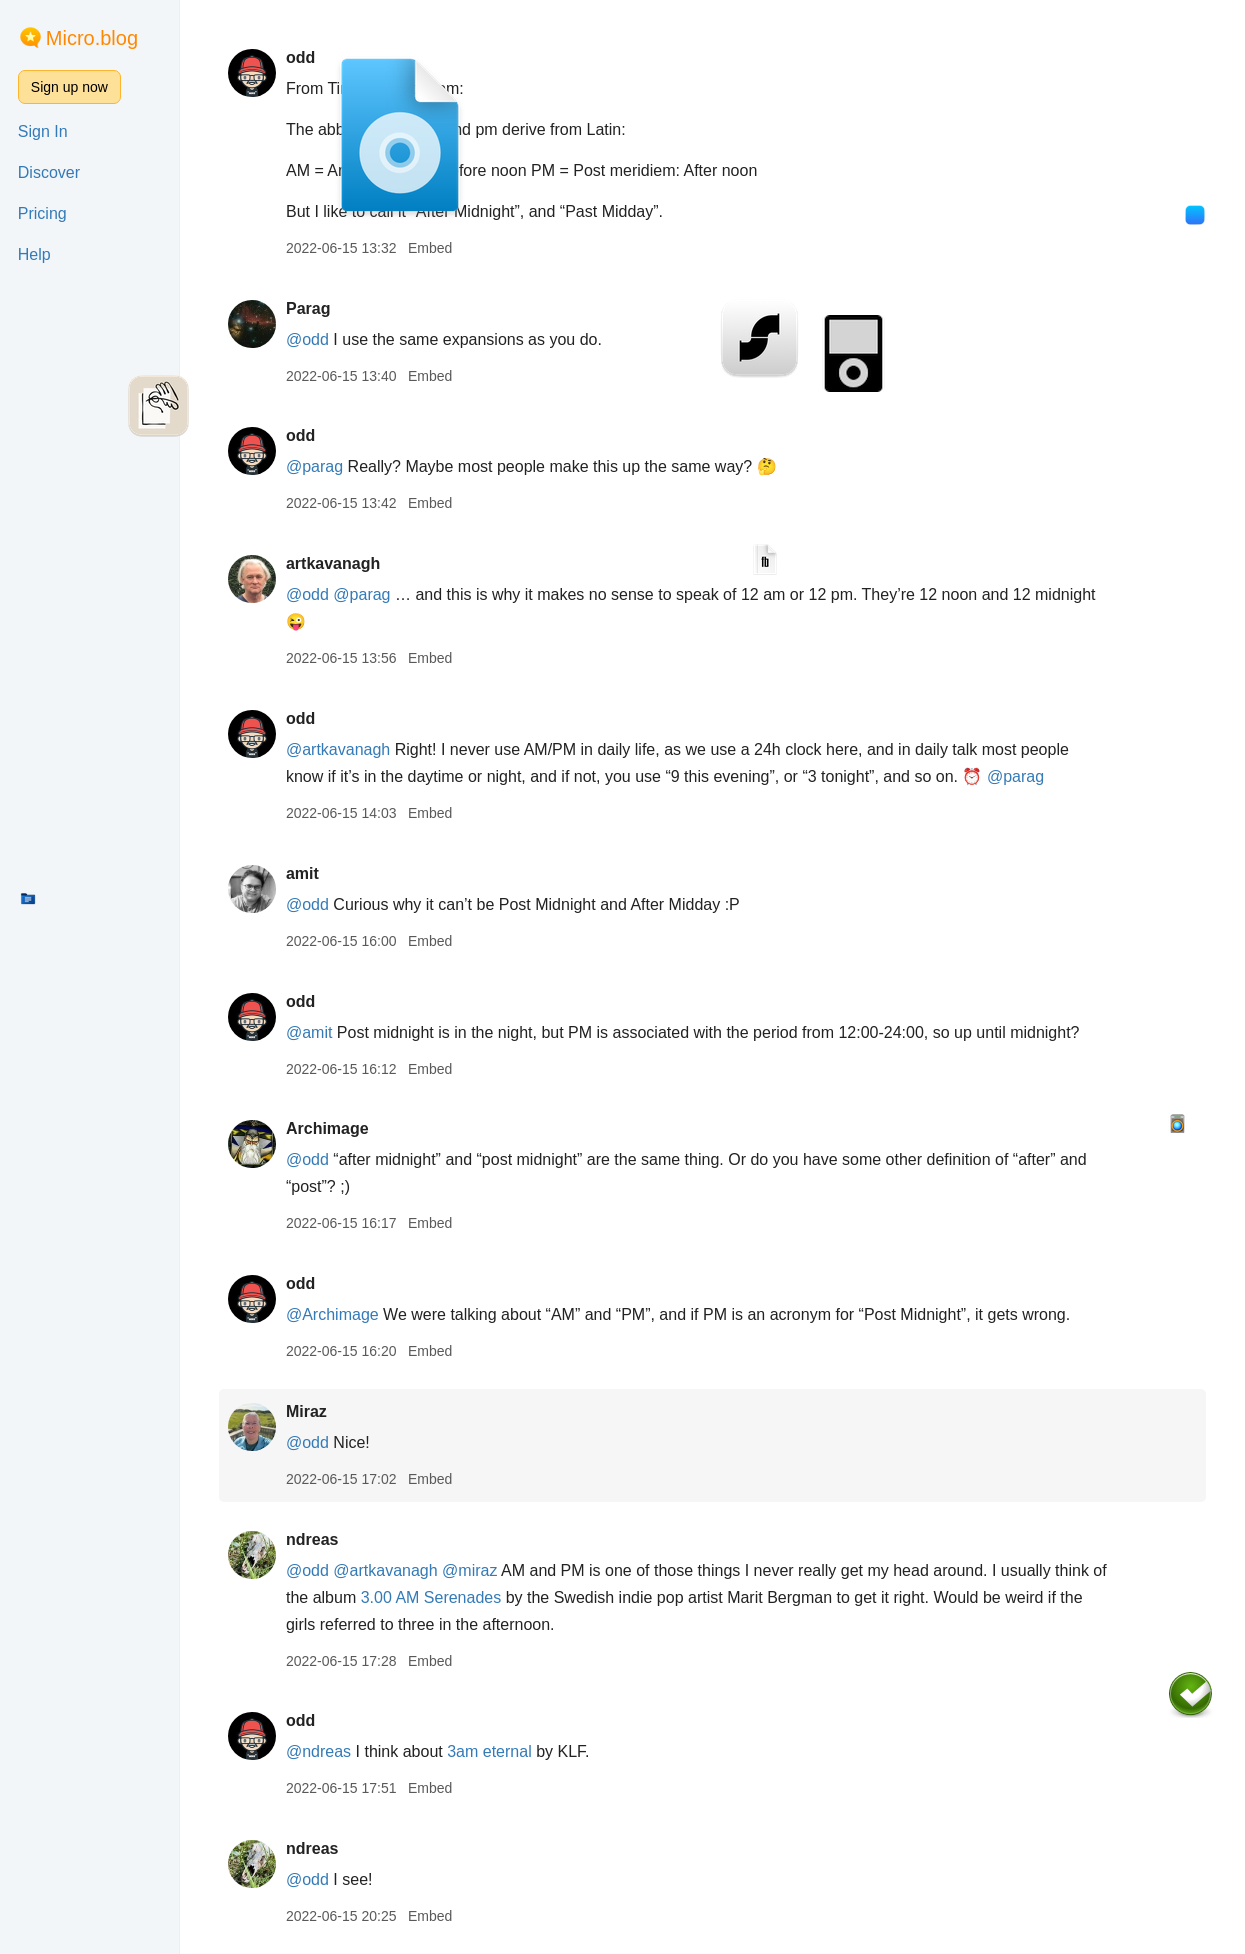  What do you see at coordinates (853, 353) in the screenshot?
I see `iPod Nano device in sidebar` at bounding box center [853, 353].